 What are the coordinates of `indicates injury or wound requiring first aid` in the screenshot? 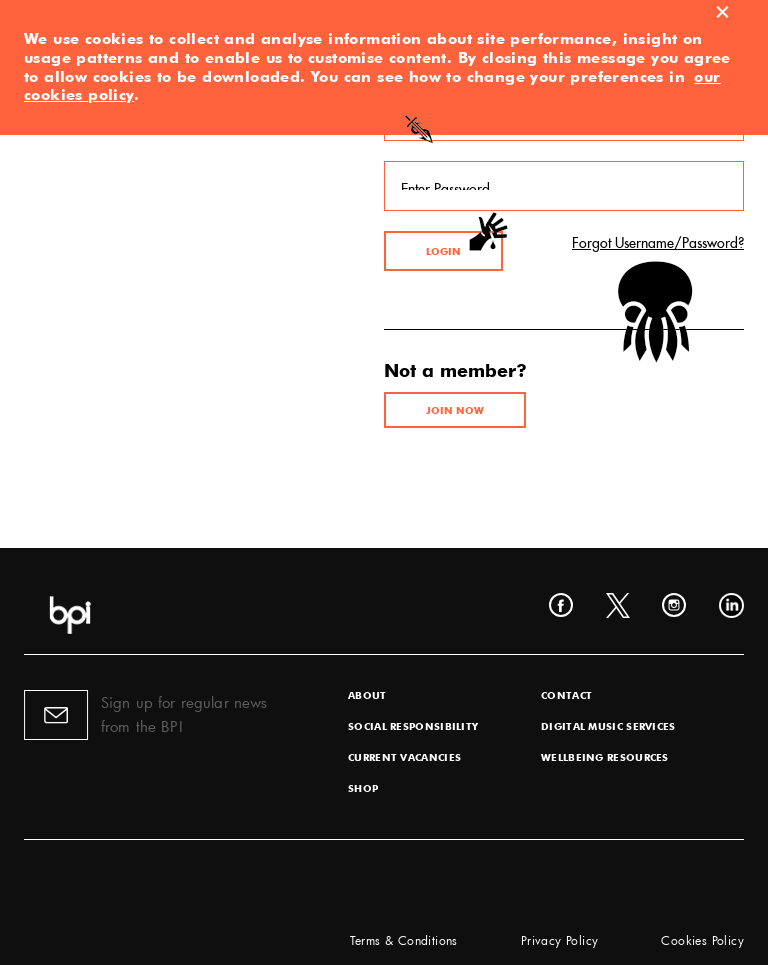 It's located at (488, 231).